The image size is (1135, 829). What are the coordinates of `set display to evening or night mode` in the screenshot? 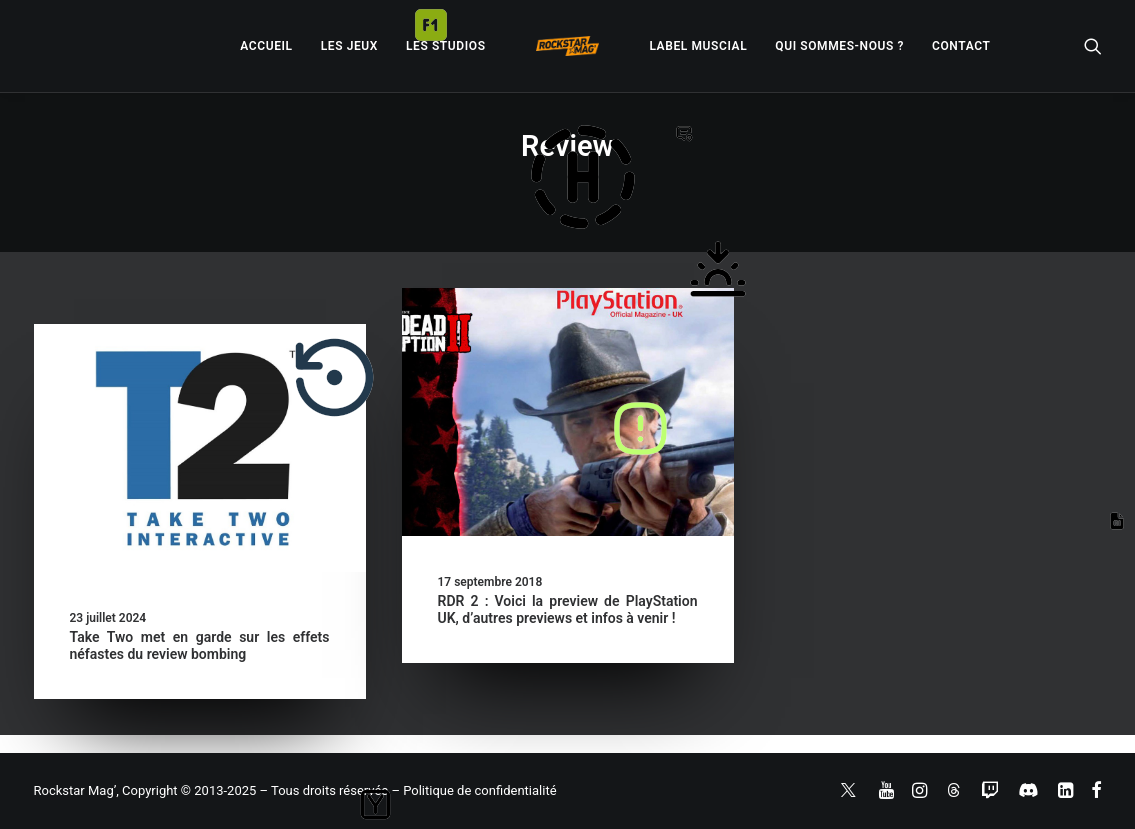 It's located at (718, 269).